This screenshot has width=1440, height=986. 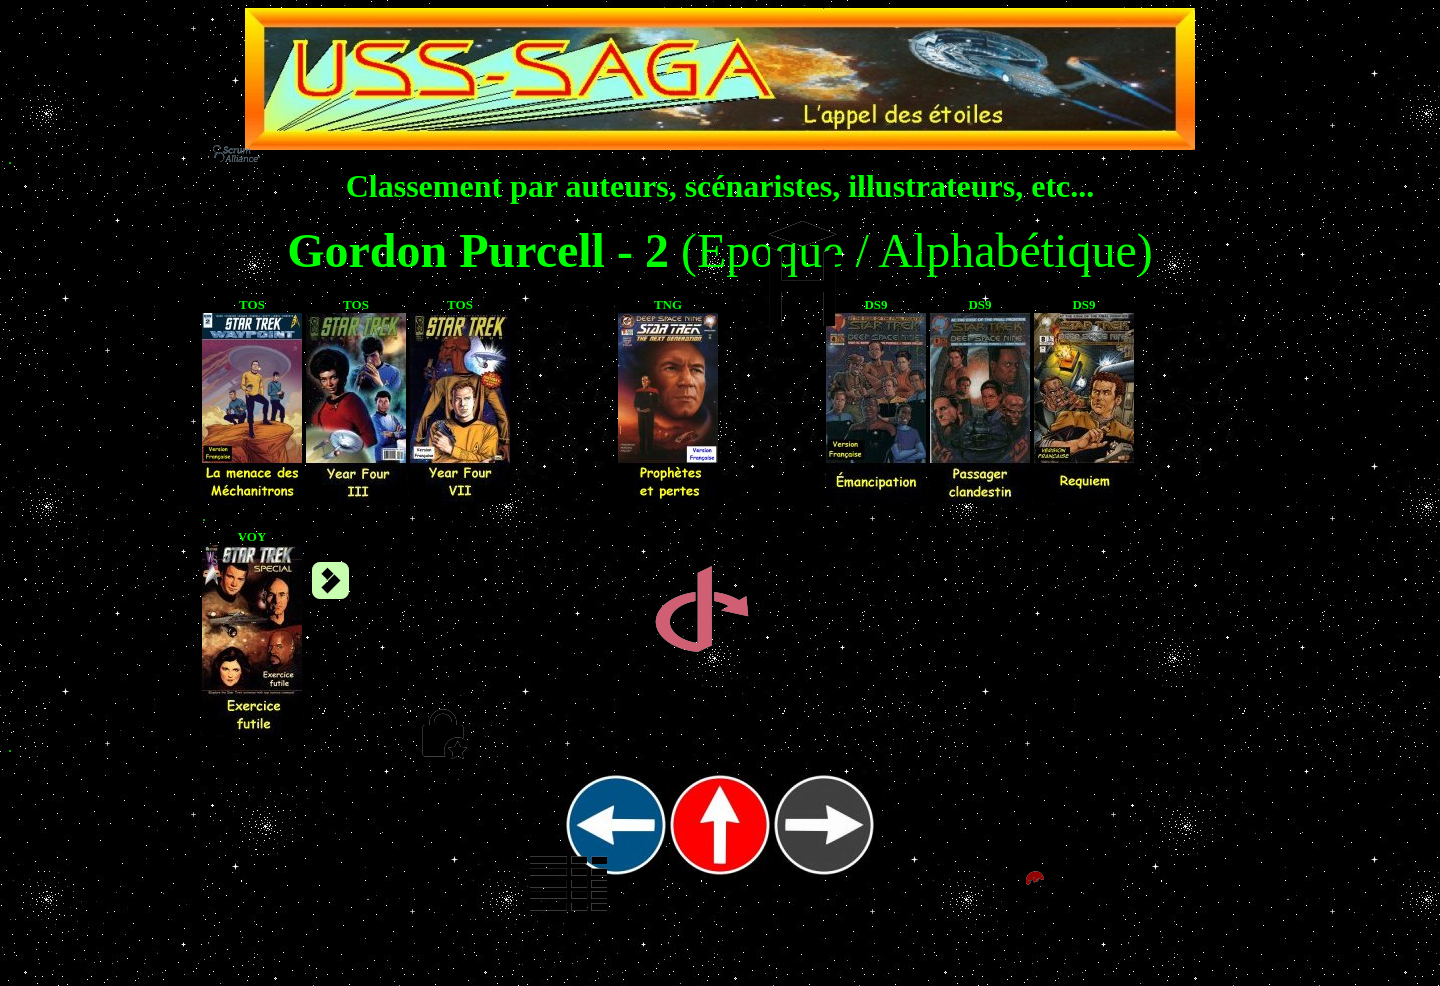 What do you see at coordinates (236, 153) in the screenshot?
I see `visit the Scrum Alliance website` at bounding box center [236, 153].